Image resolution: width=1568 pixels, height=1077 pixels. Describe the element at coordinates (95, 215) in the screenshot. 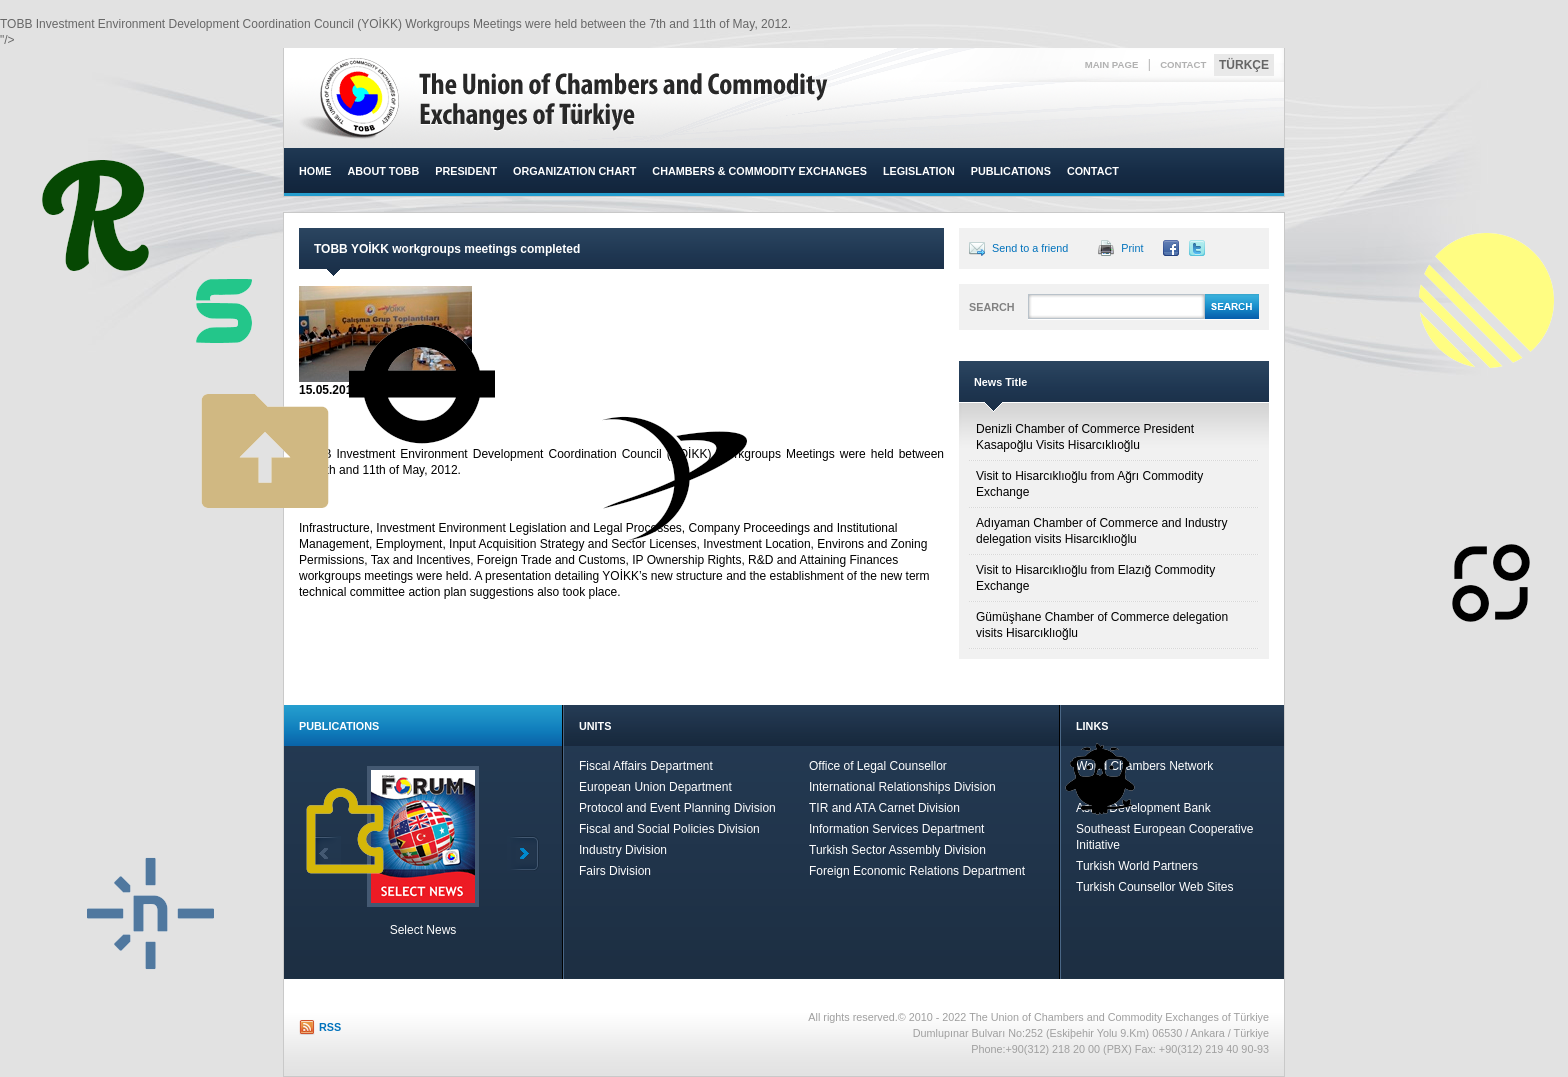

I see `open the RunRun.it app` at that location.